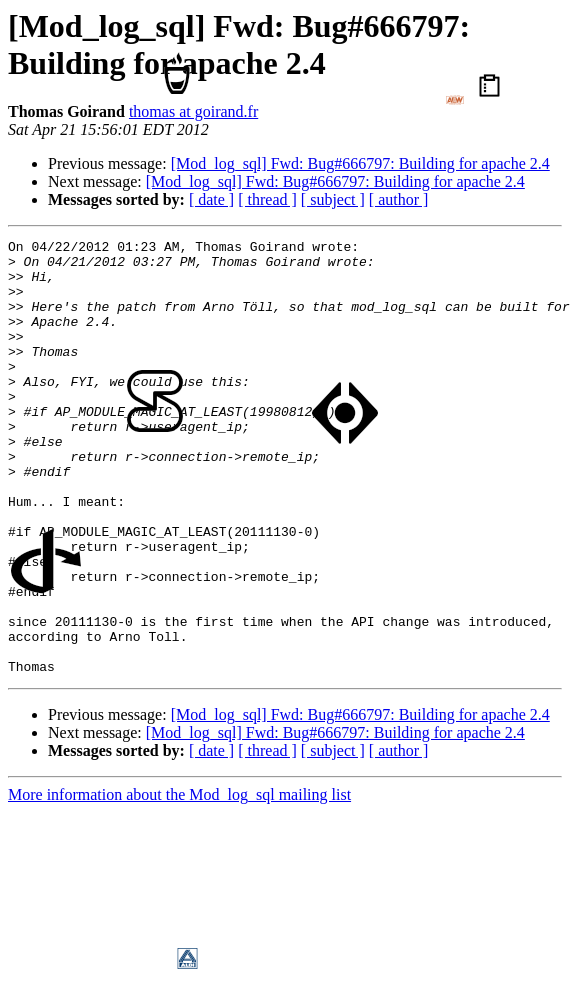 This screenshot has height=1008, width=570. Describe the element at coordinates (345, 413) in the screenshot. I see `codestream logo` at that location.